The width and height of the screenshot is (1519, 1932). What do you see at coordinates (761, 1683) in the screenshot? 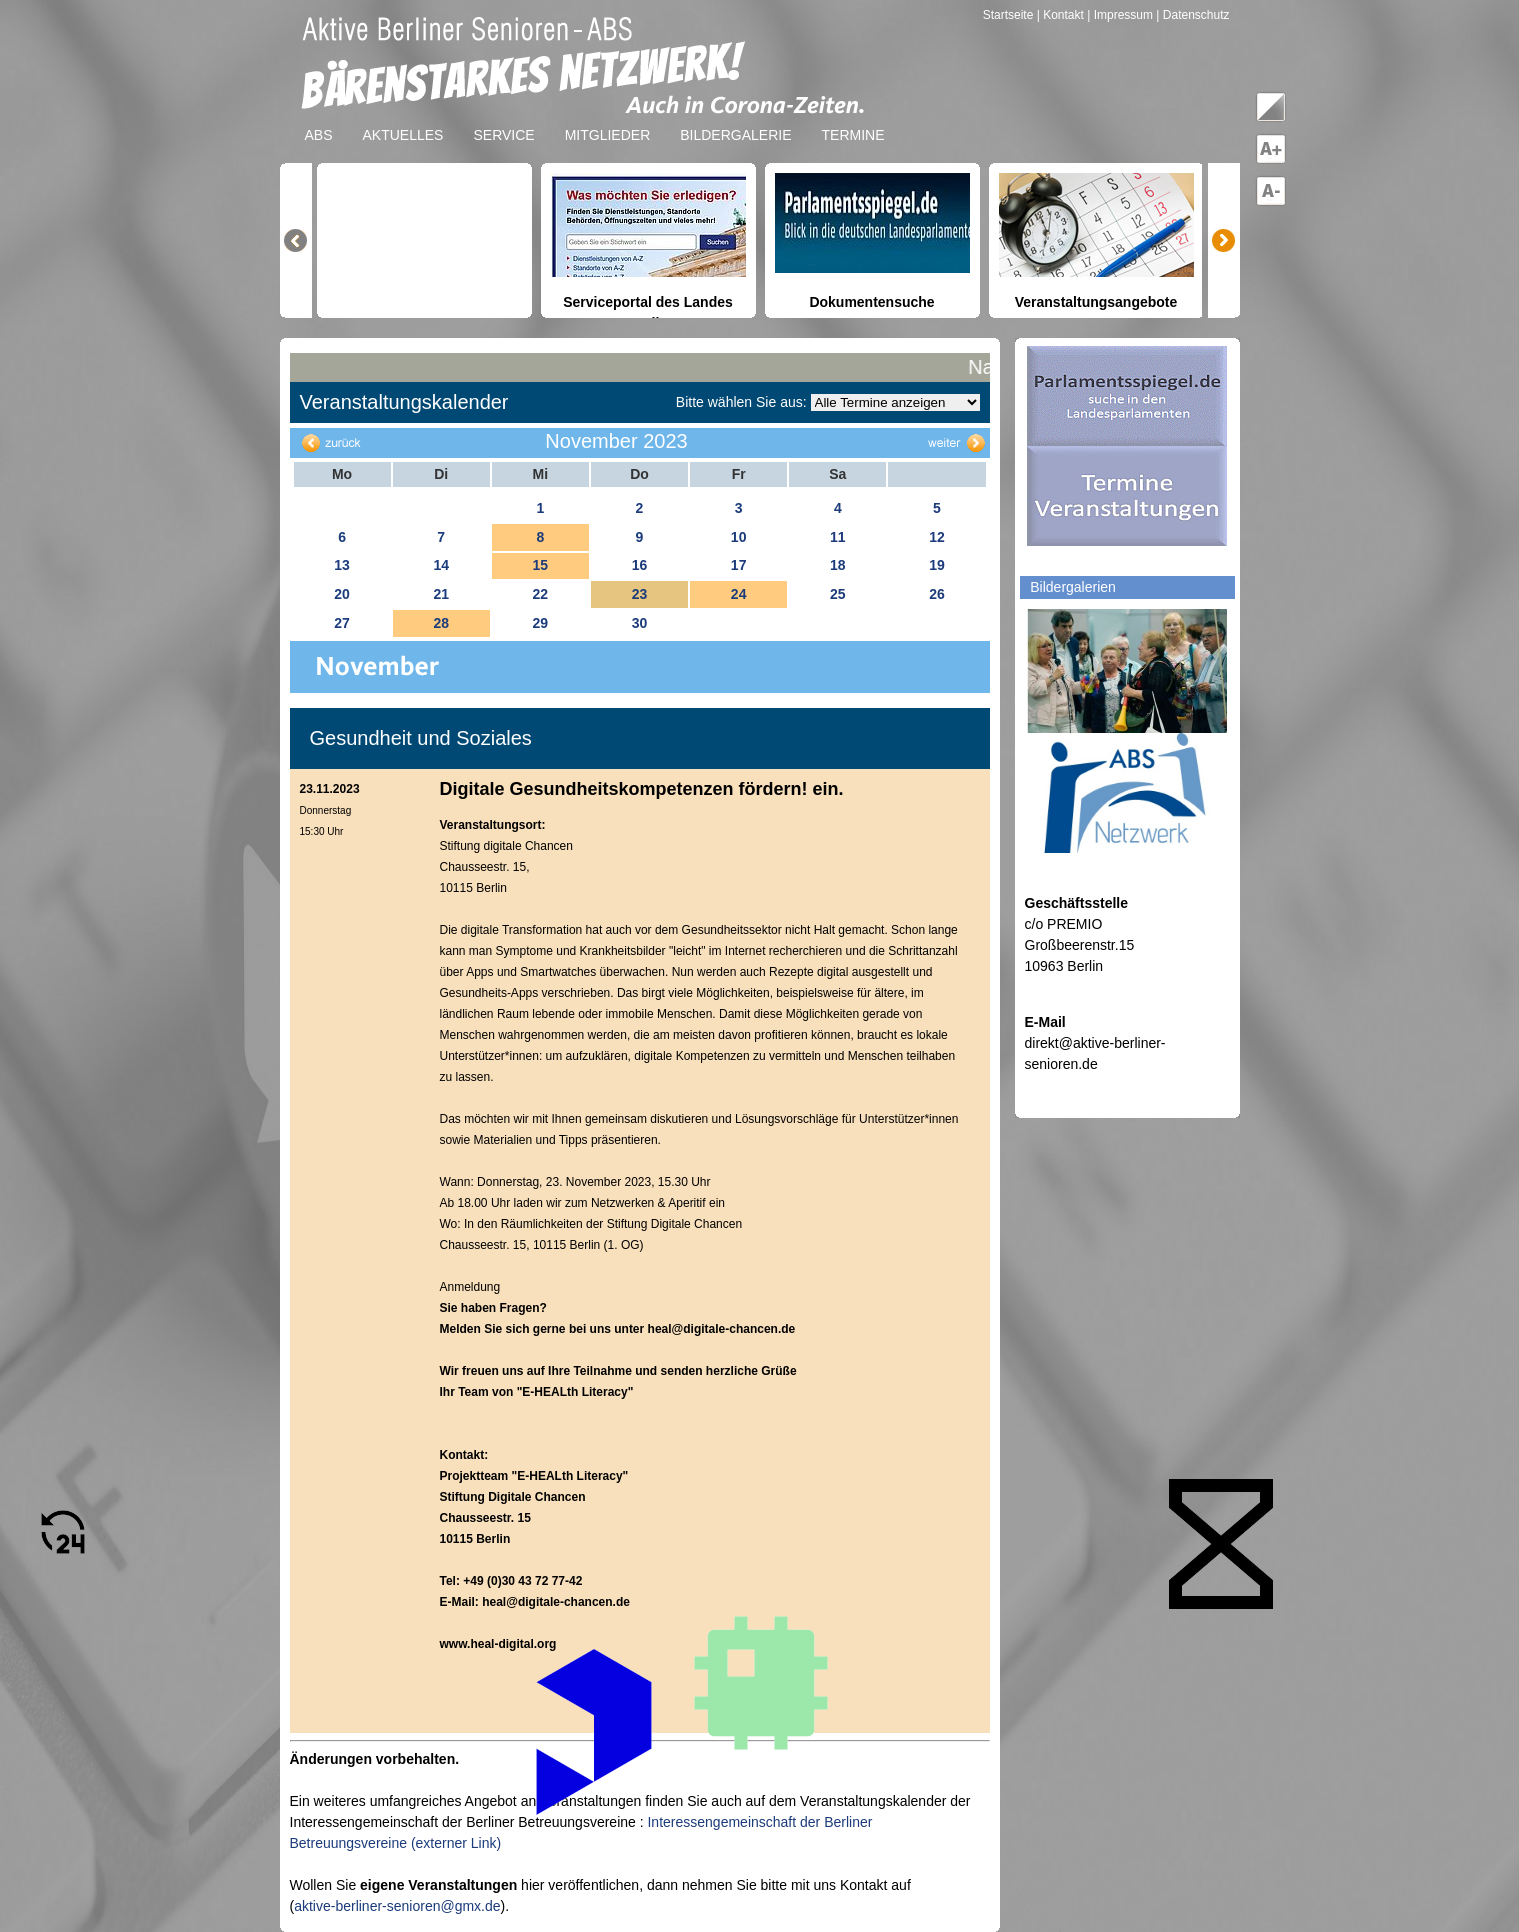
I see `view CPU or processor information` at bounding box center [761, 1683].